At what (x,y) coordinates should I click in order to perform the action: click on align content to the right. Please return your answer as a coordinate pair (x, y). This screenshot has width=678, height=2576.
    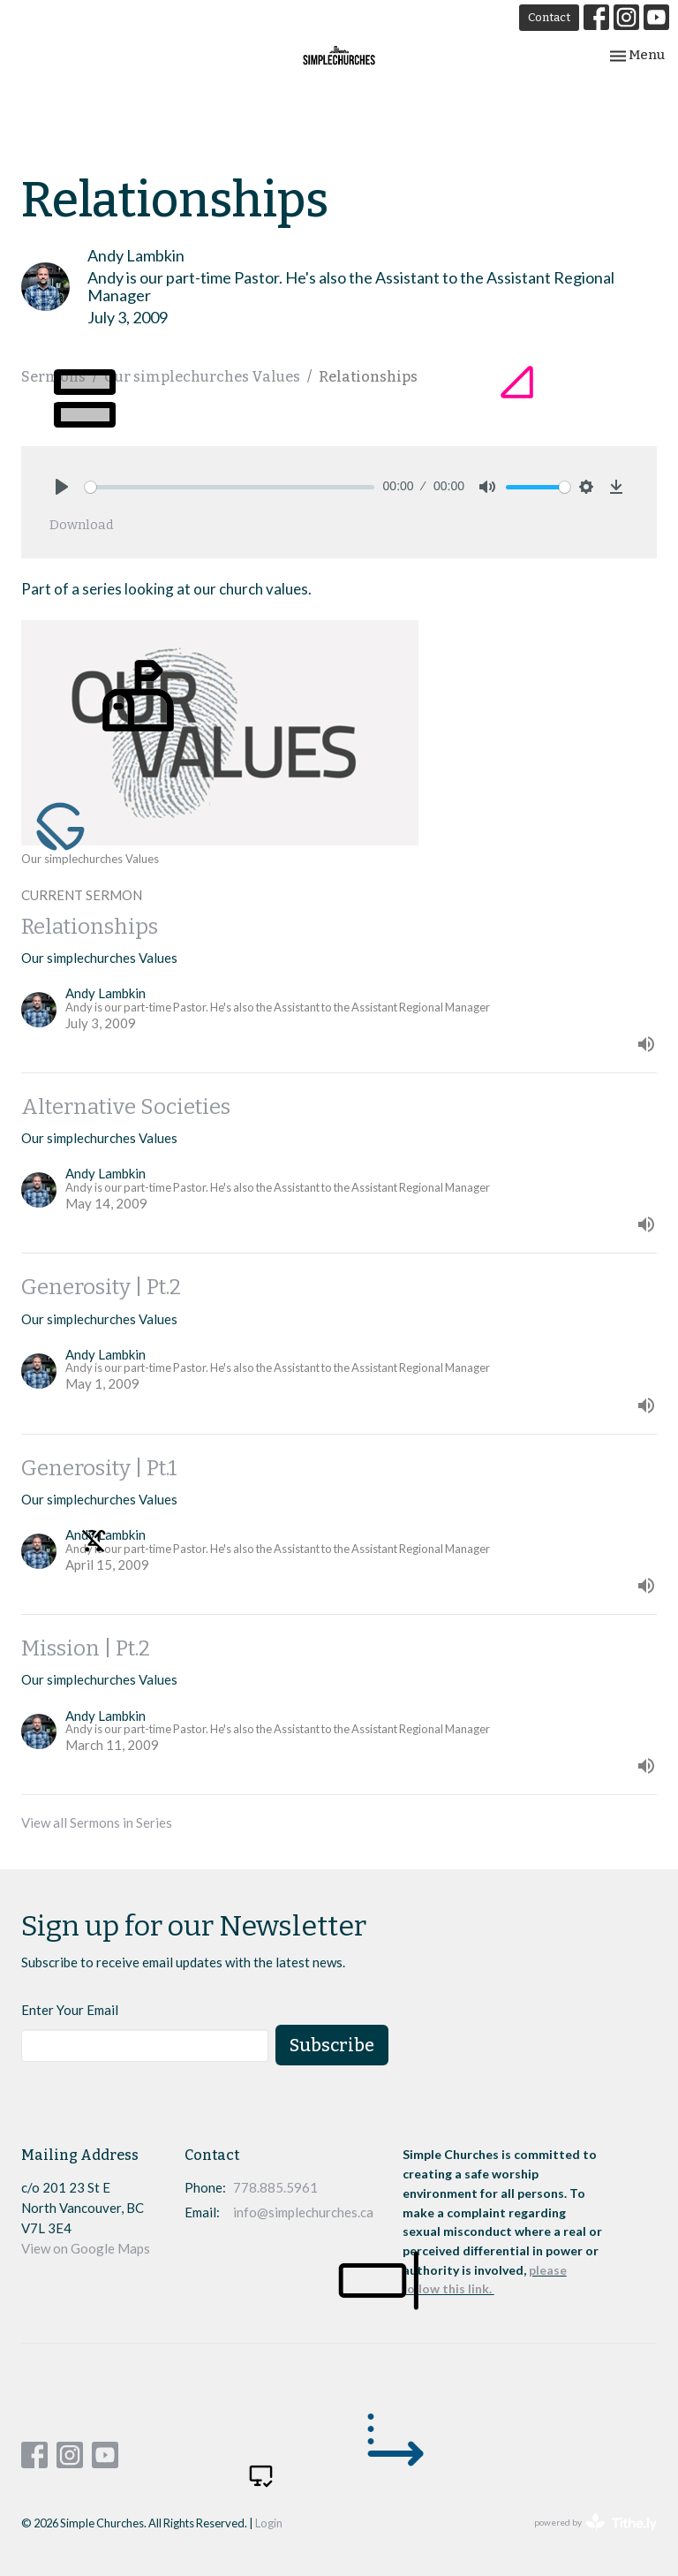
    Looking at the image, I should click on (380, 2280).